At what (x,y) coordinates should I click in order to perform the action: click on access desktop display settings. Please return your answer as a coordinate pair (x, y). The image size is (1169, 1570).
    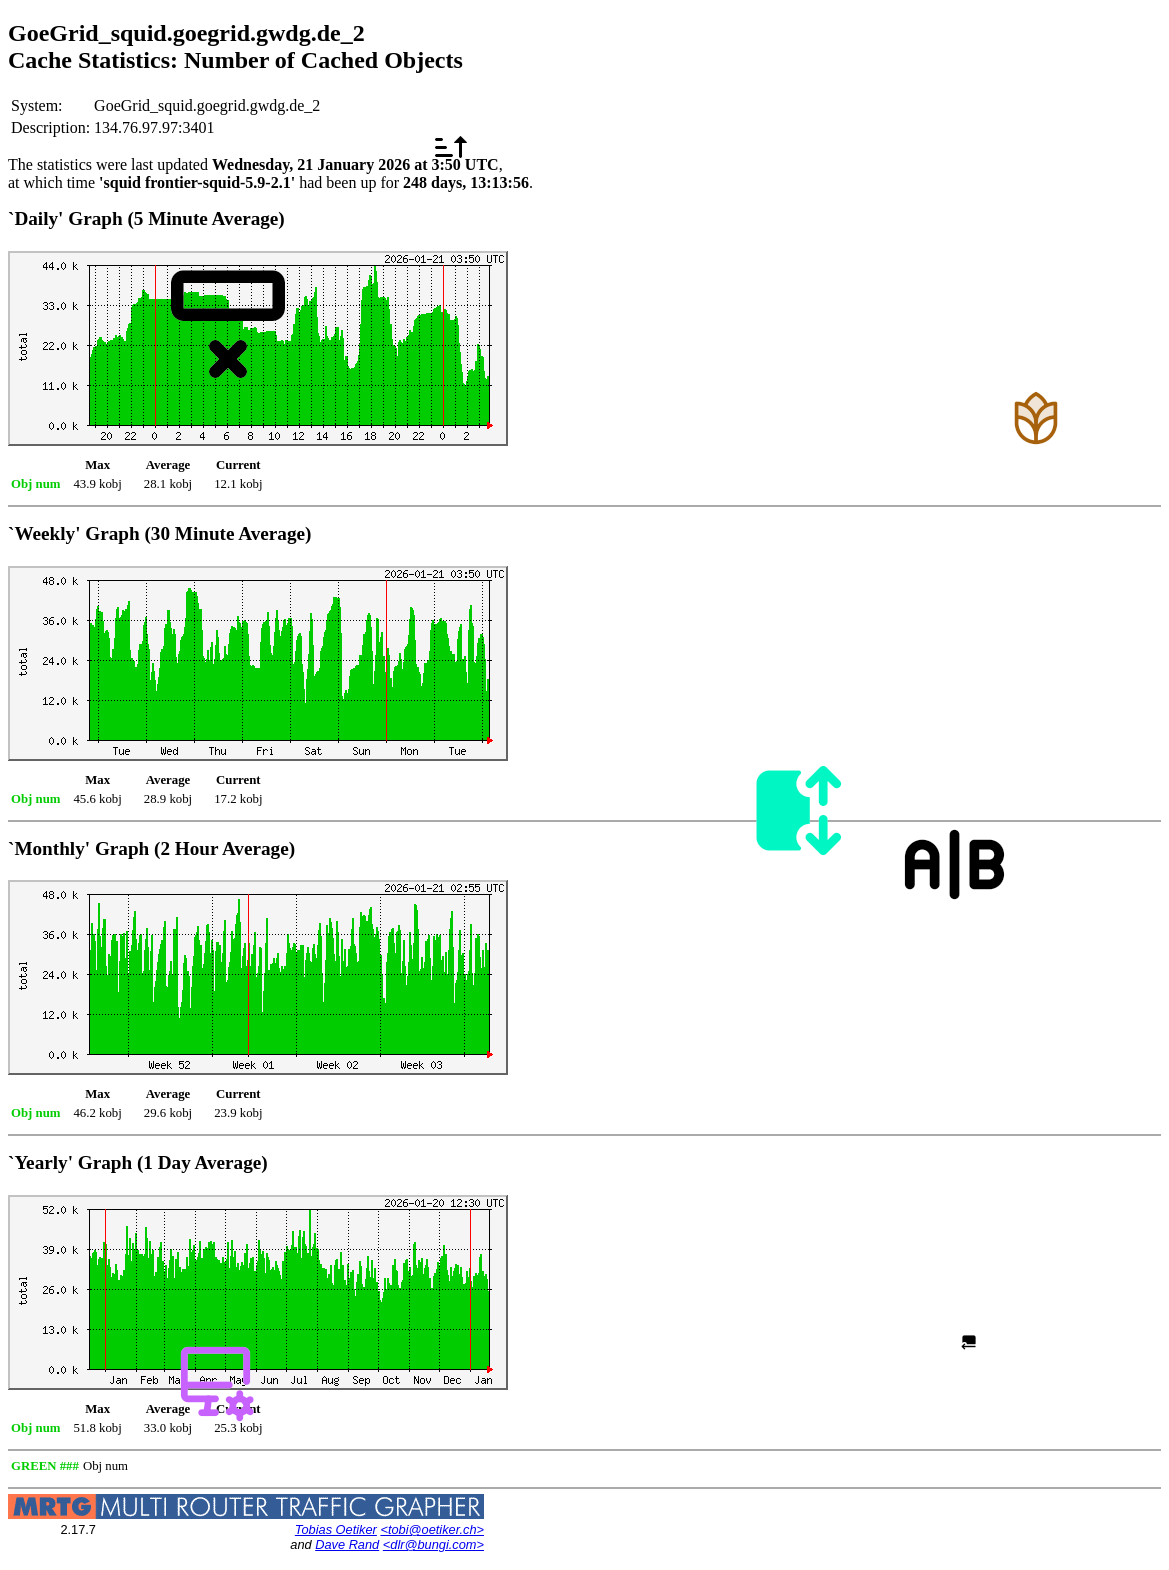
    Looking at the image, I should click on (215, 1381).